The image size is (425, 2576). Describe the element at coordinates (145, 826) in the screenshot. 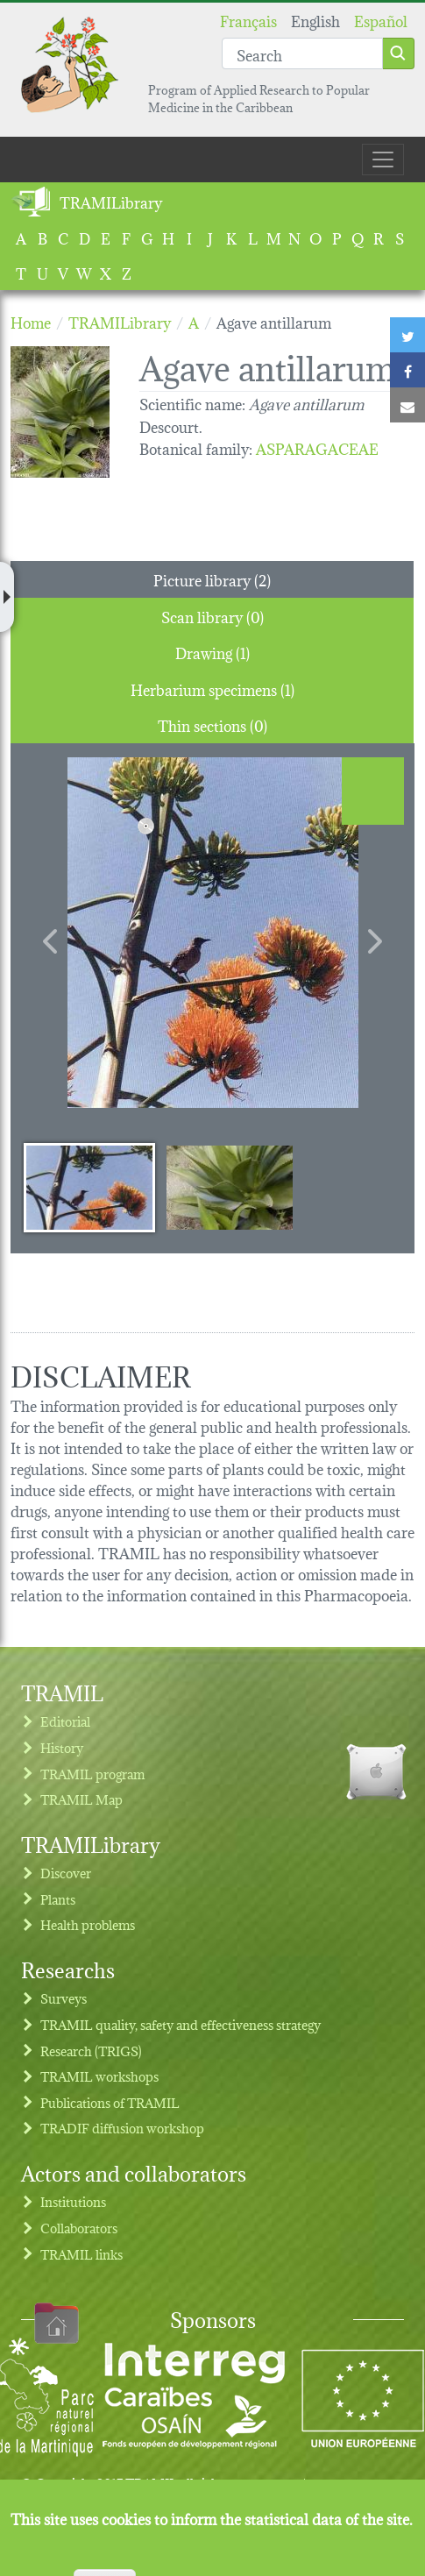

I see `indicates a rewritable DVD disc drive` at that location.